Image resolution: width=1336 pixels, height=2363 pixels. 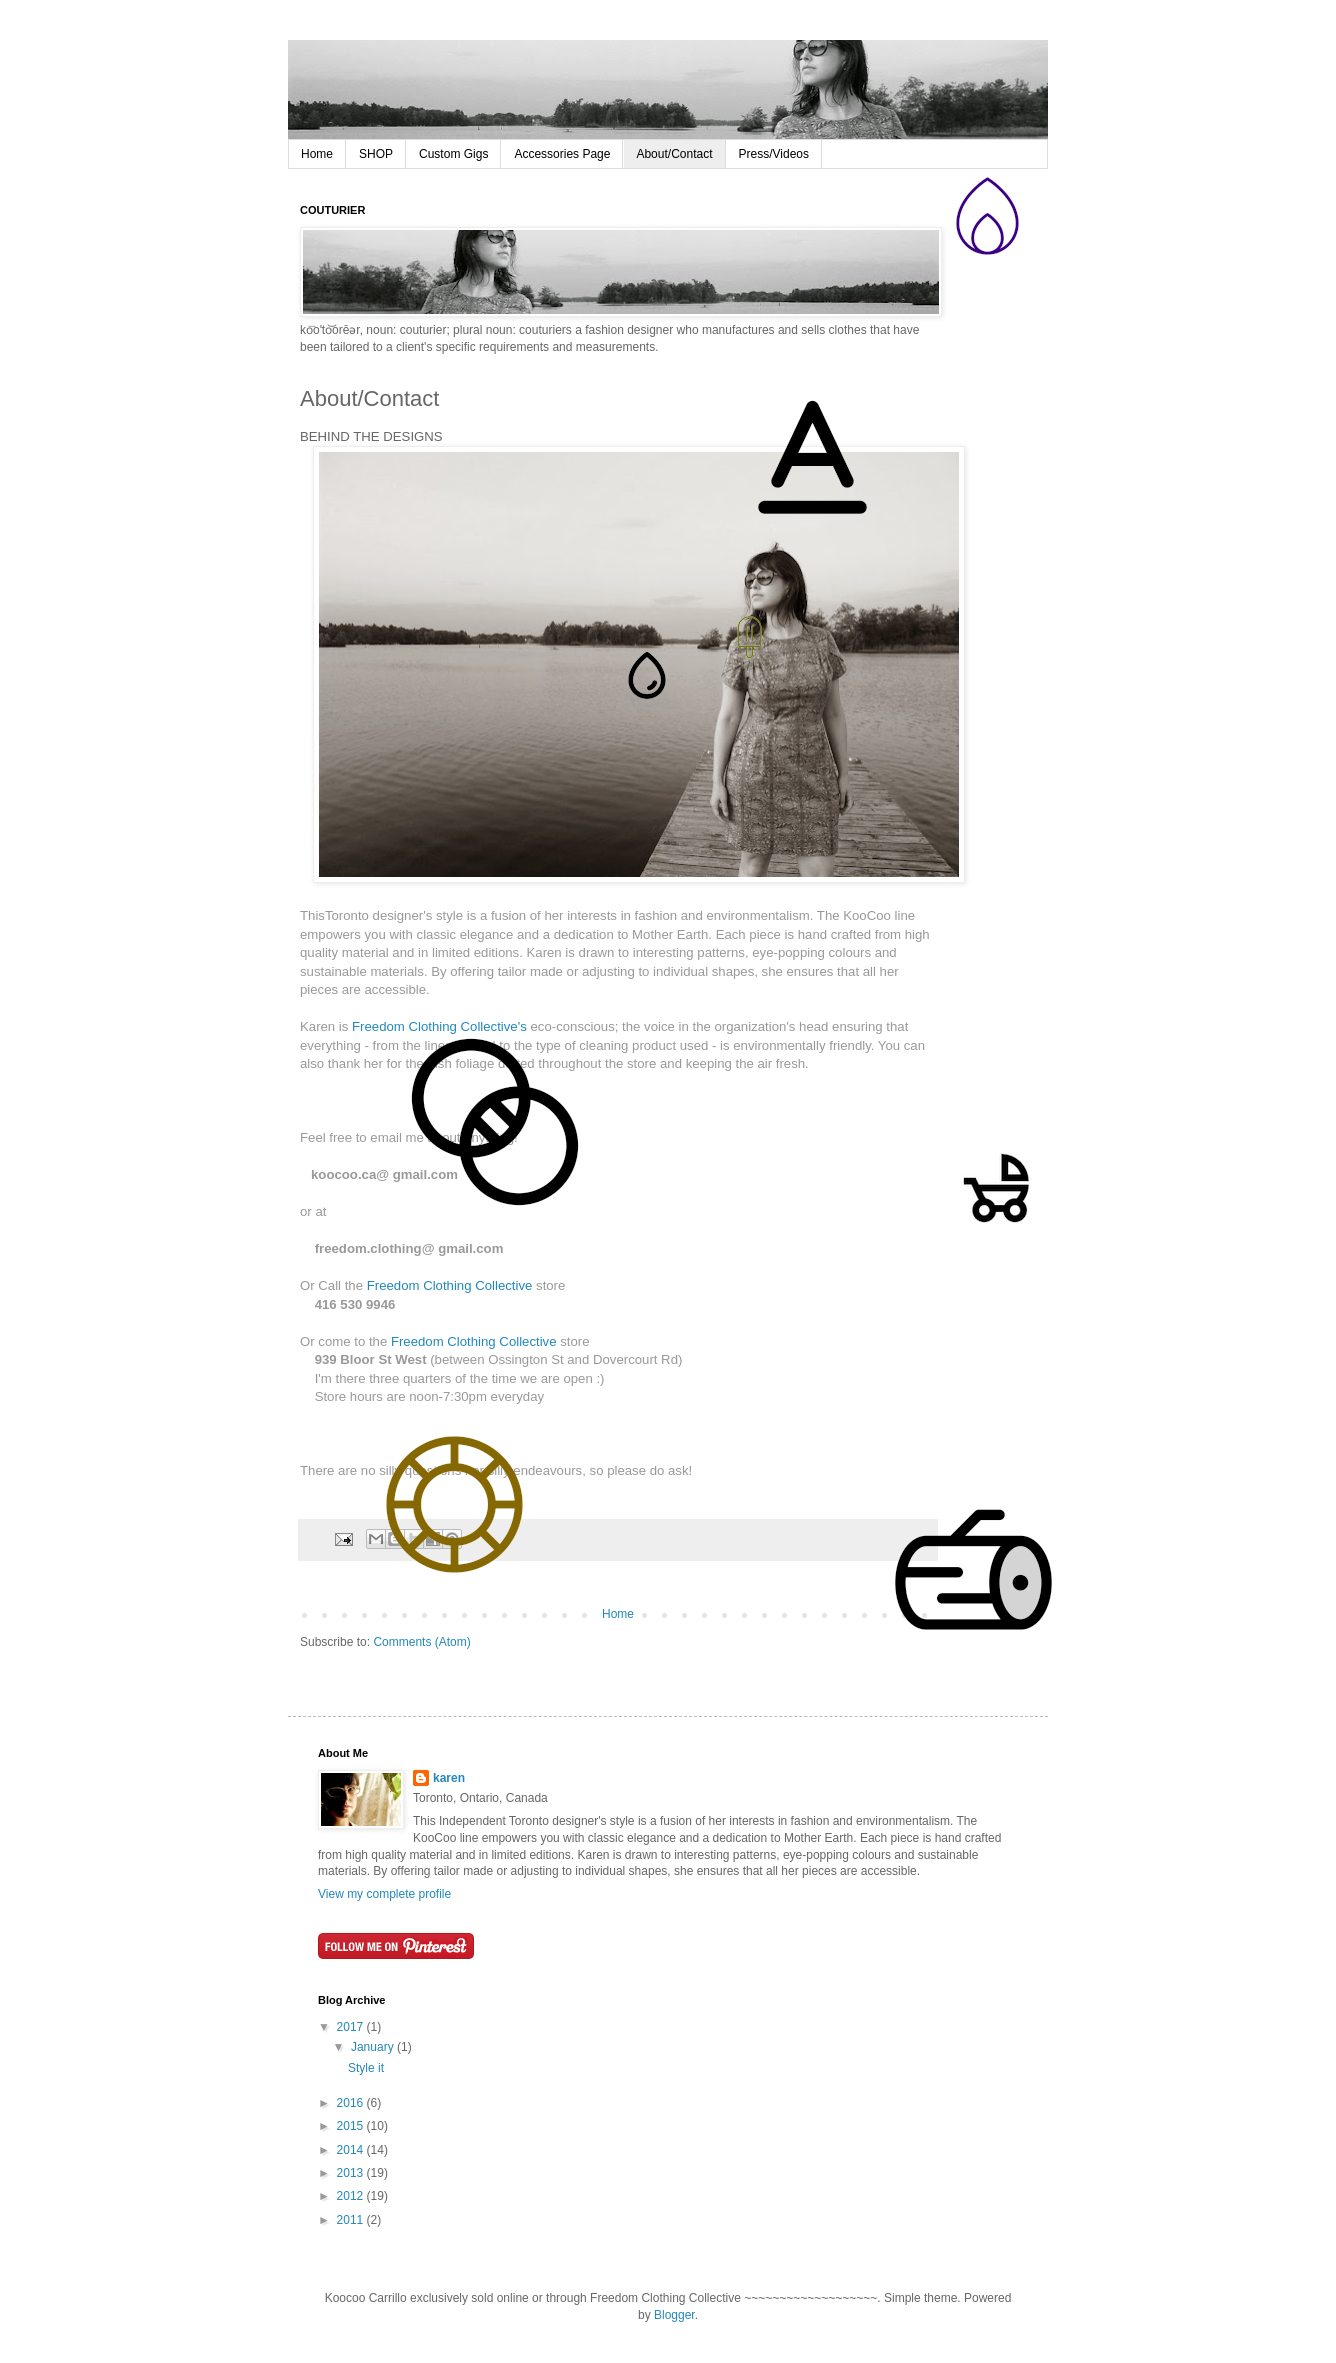 I want to click on access summer or seasonal content, so click(x=749, y=636).